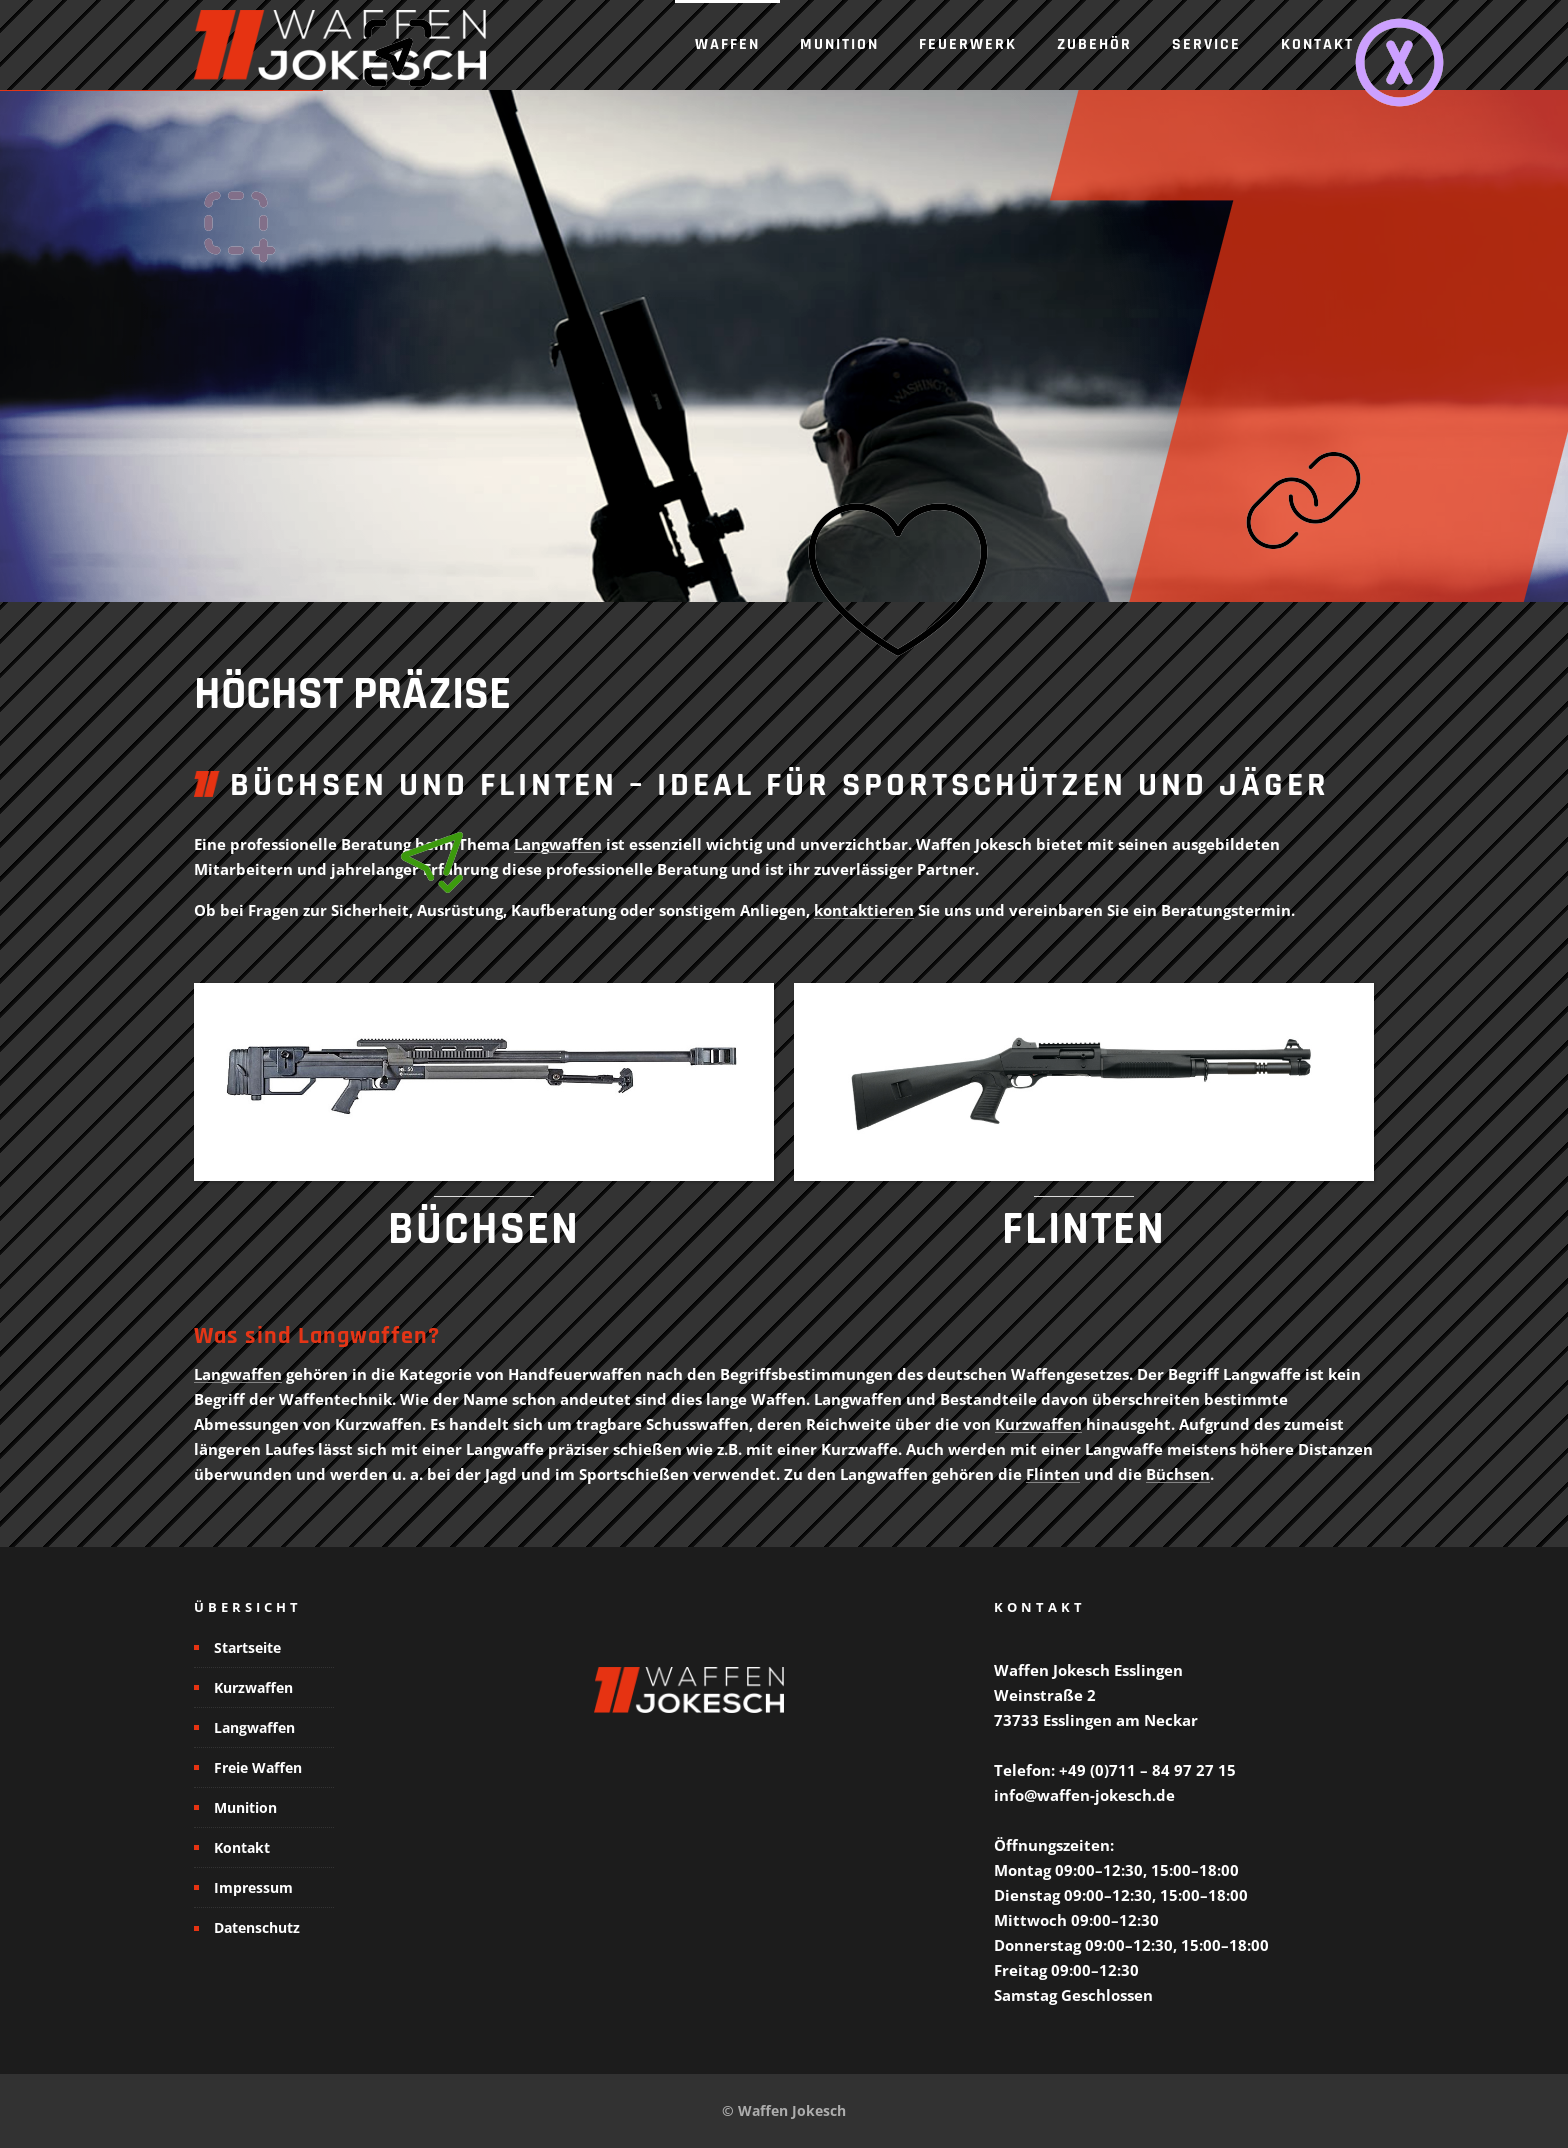  What do you see at coordinates (1399, 62) in the screenshot?
I see `close or cancel an action` at bounding box center [1399, 62].